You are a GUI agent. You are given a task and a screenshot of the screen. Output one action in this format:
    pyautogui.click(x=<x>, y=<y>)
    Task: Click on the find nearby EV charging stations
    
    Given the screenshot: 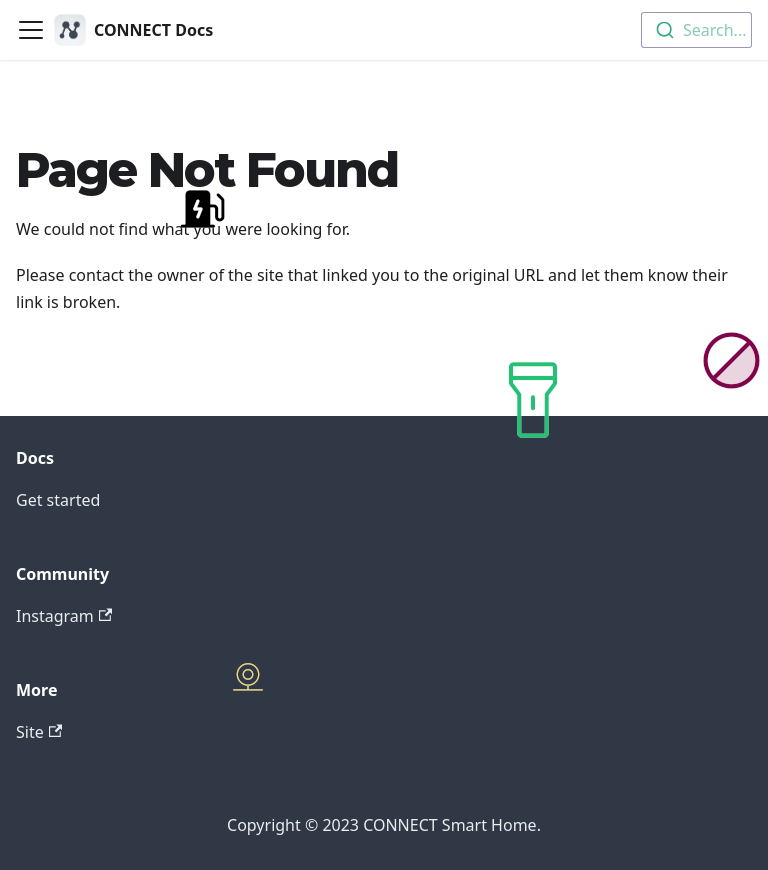 What is the action you would take?
    pyautogui.click(x=201, y=209)
    